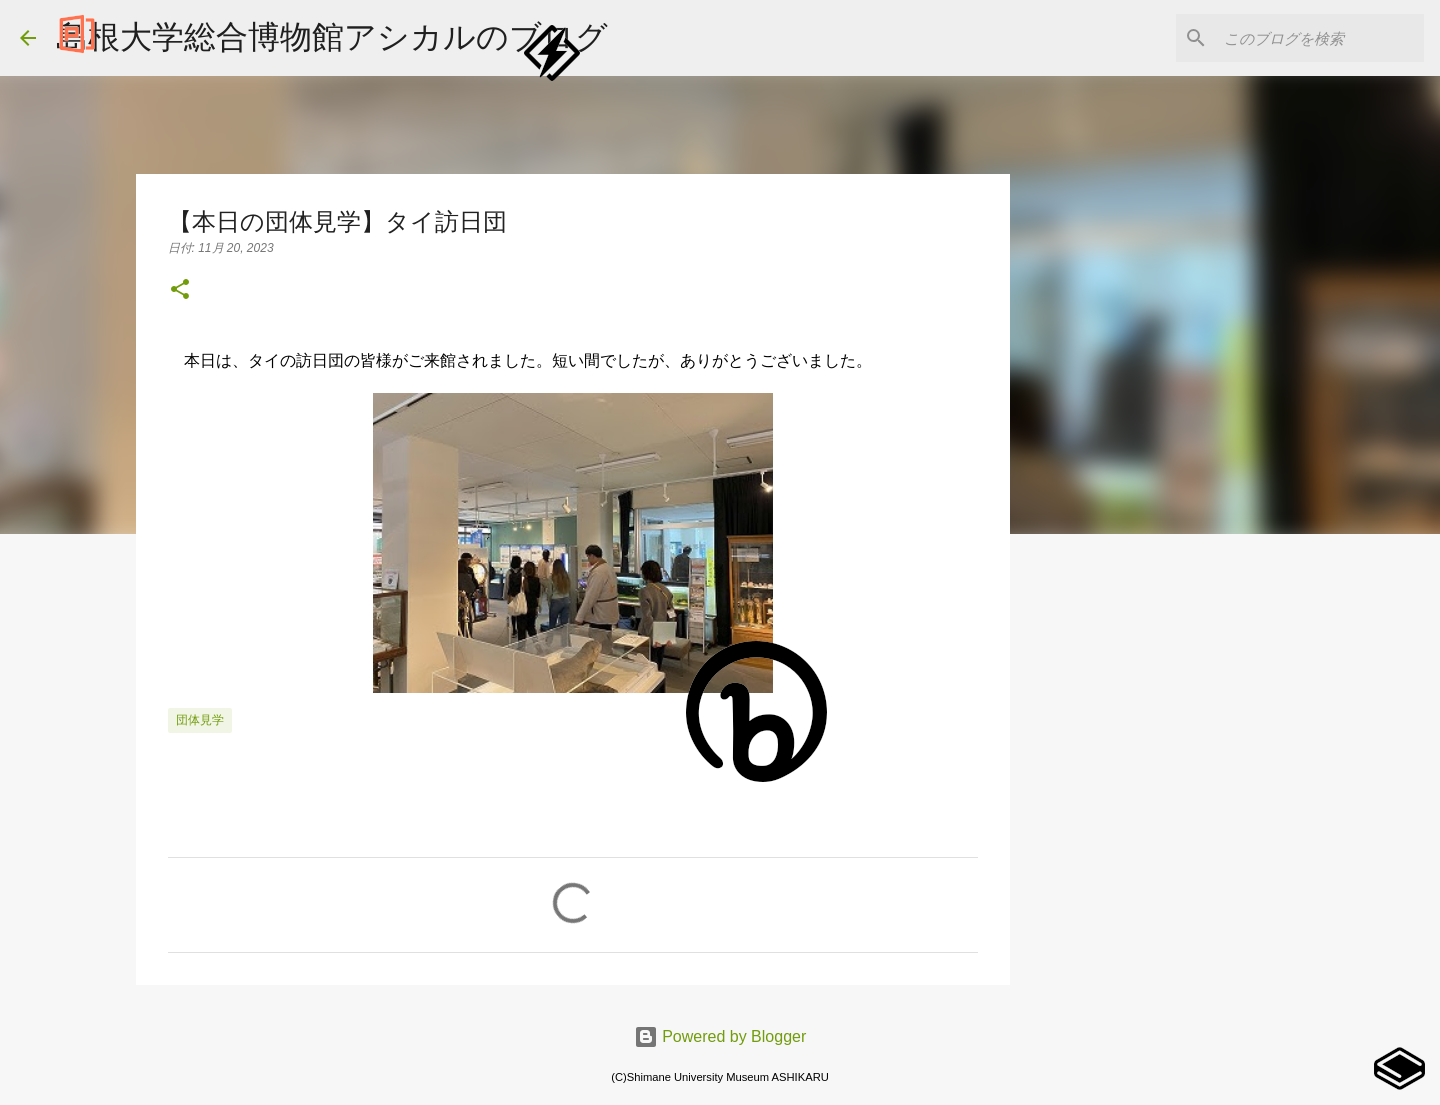  Describe the element at coordinates (756, 711) in the screenshot. I see `open bitly link shortening service` at that location.